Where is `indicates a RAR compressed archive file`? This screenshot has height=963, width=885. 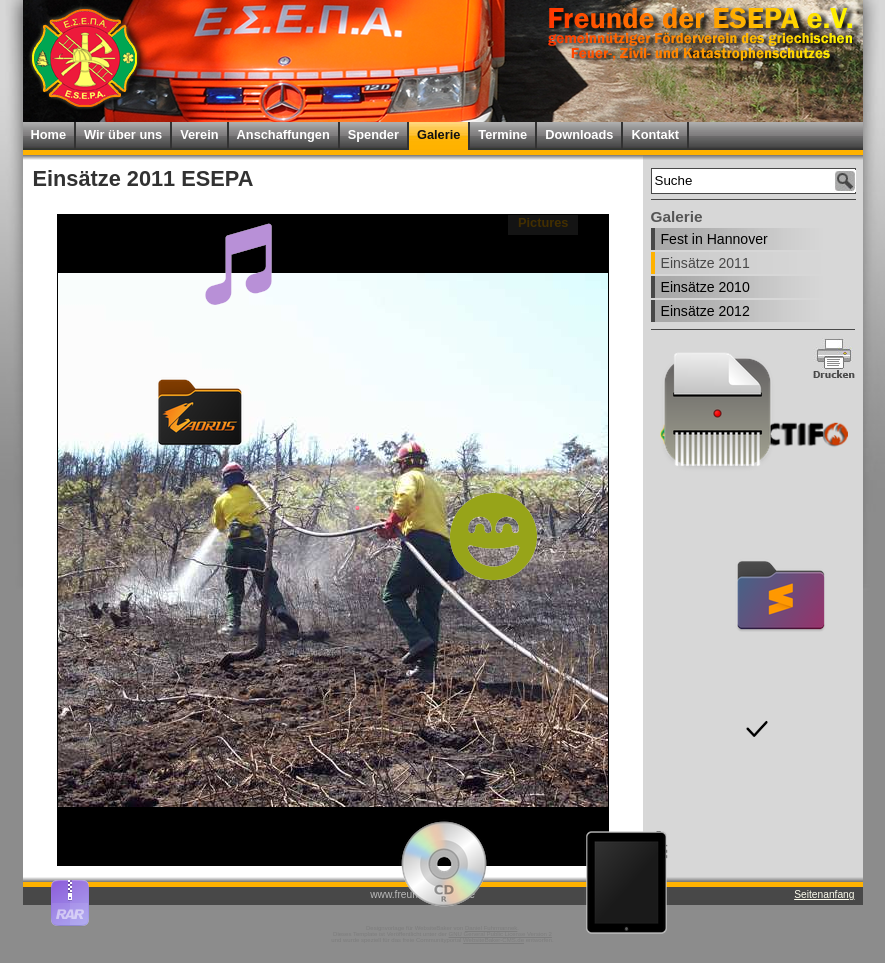 indicates a RAR compressed archive file is located at coordinates (70, 903).